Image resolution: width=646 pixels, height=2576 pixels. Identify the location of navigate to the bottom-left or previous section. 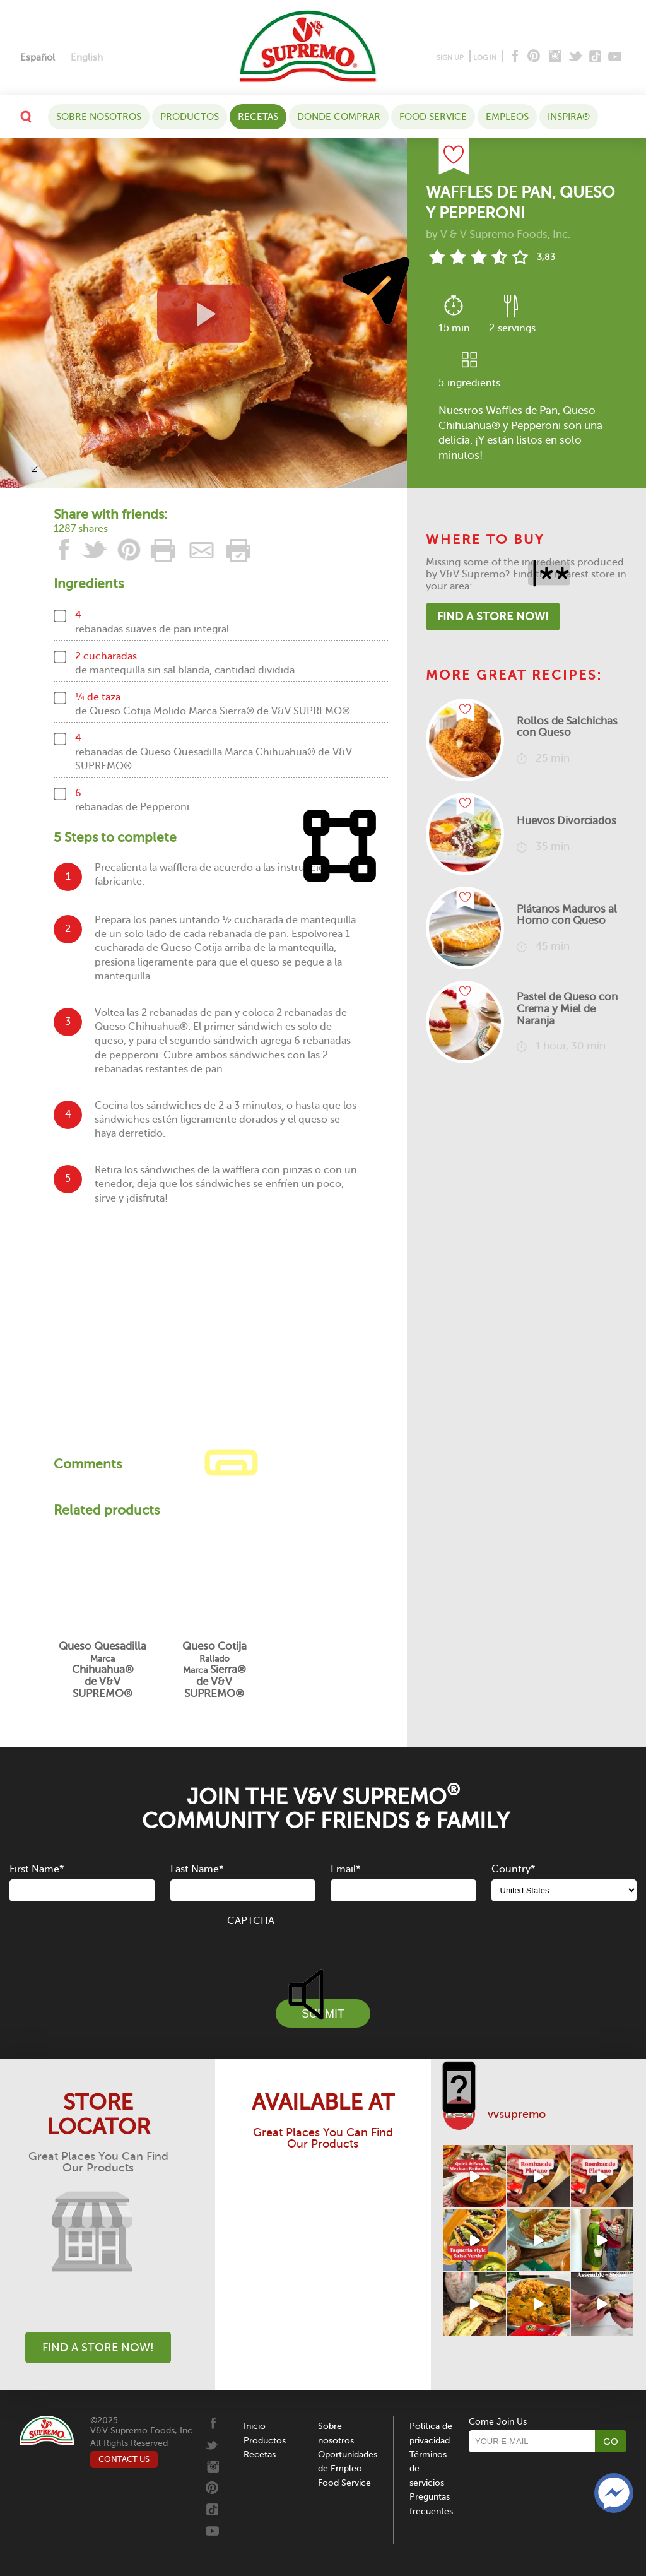
(35, 469).